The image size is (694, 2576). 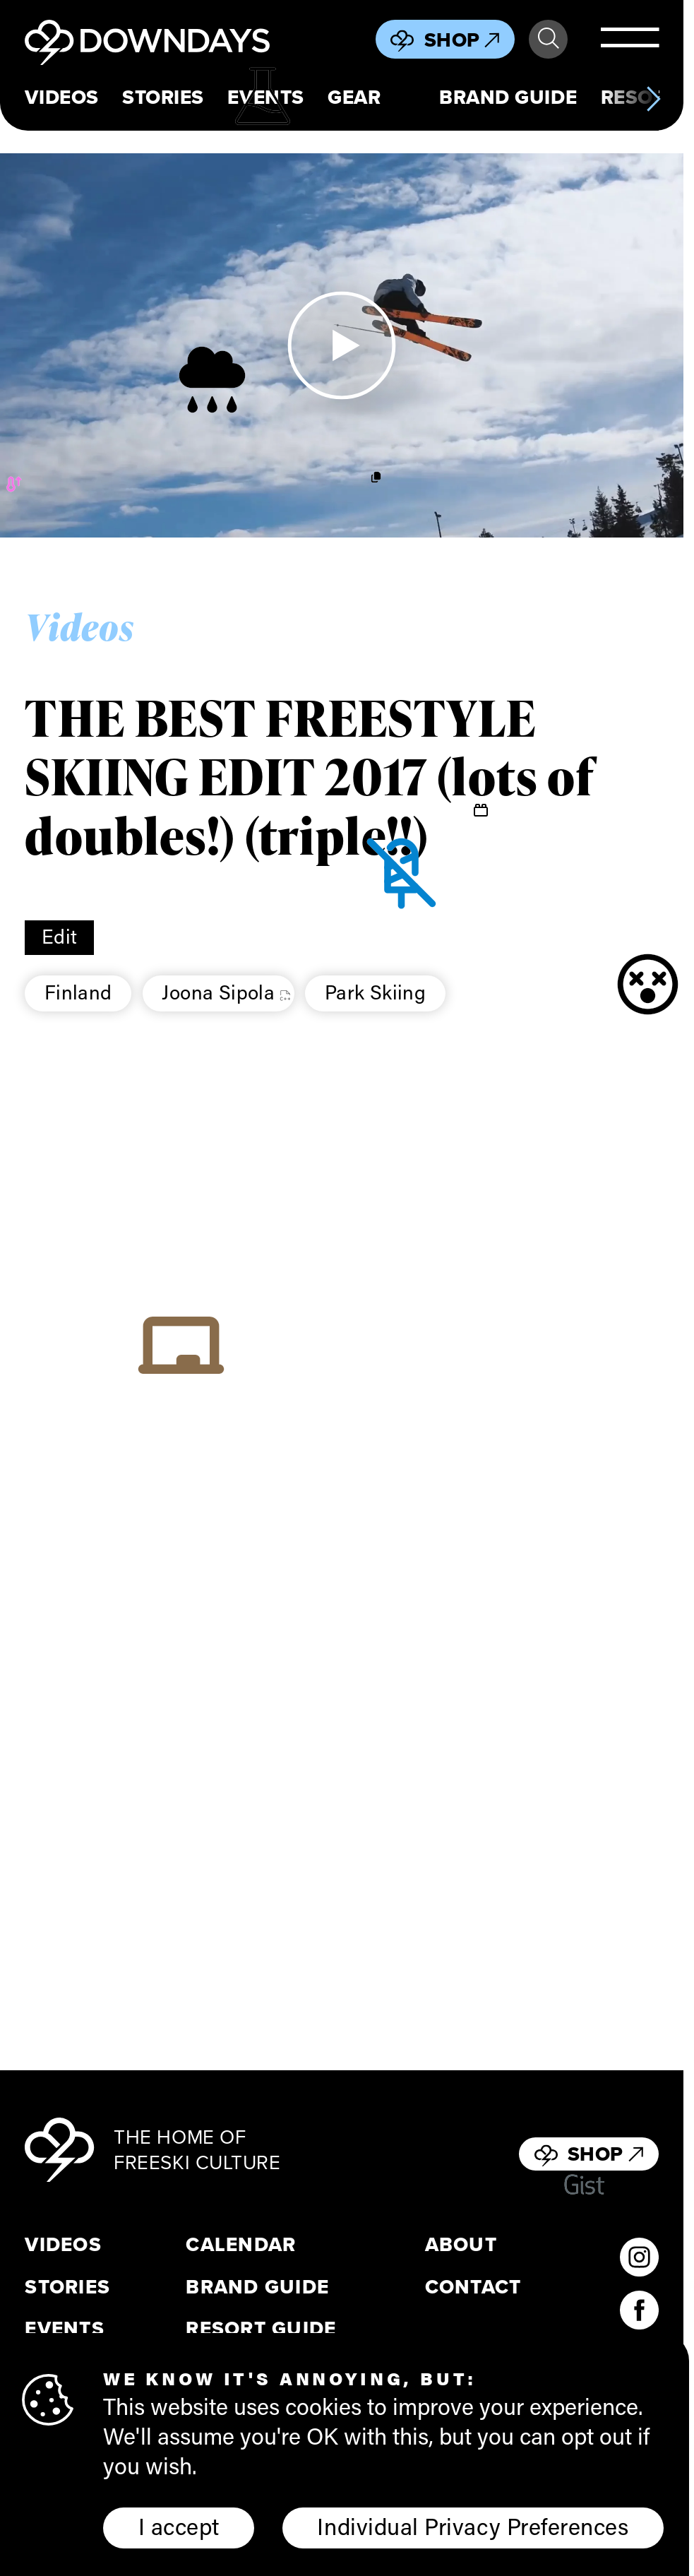 I want to click on increase temperature setting, so click(x=13, y=484).